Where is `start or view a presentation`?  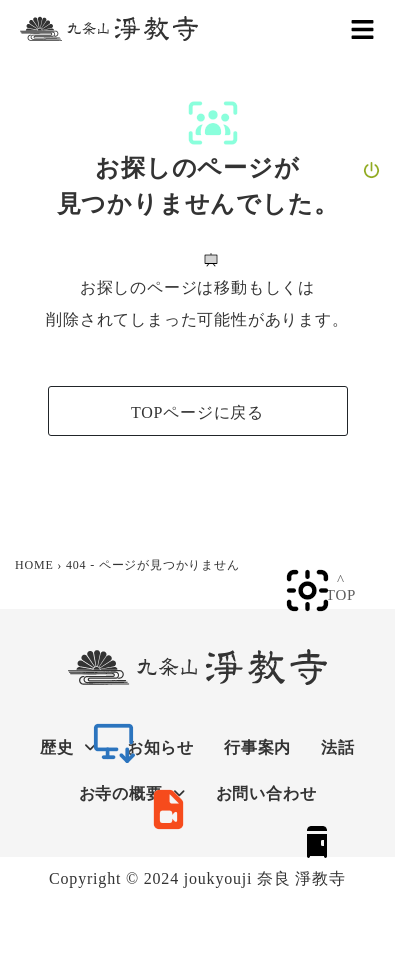 start or view a presentation is located at coordinates (211, 260).